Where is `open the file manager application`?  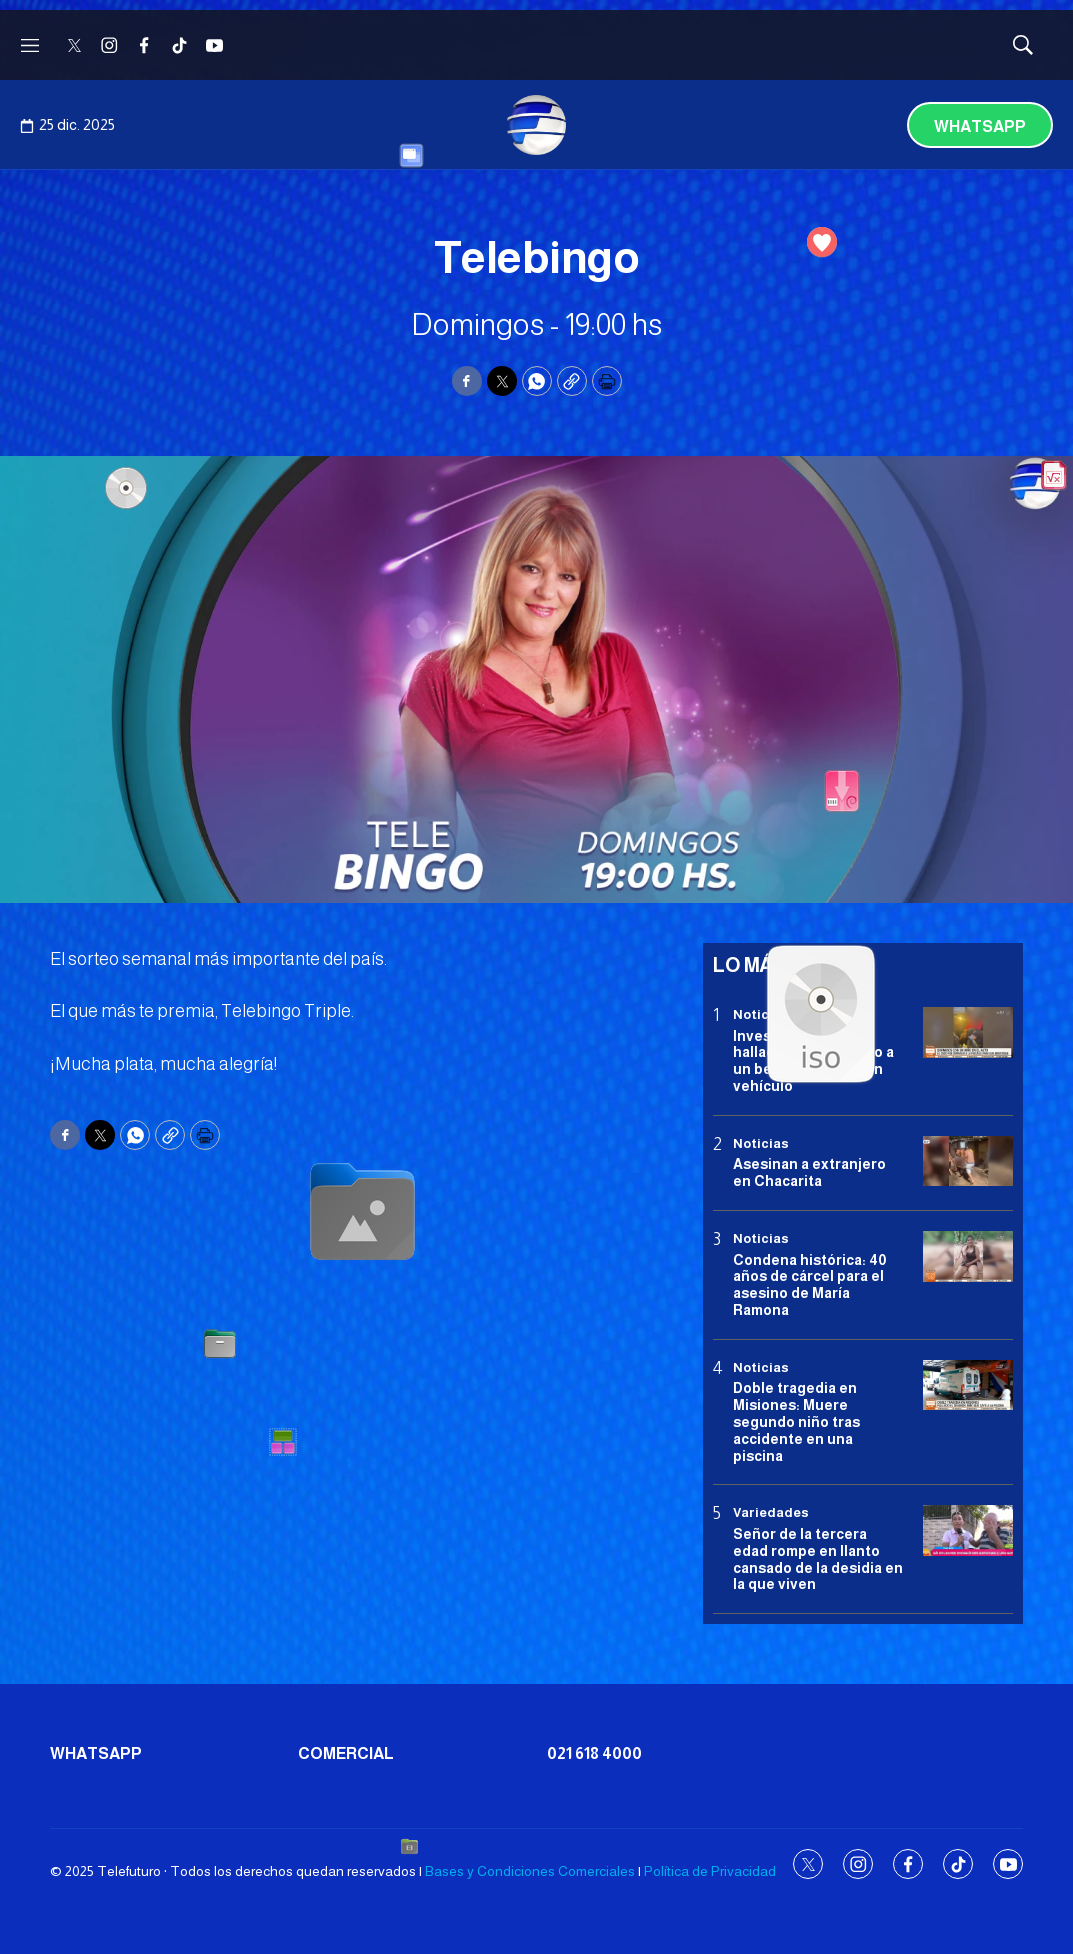 open the file manager application is located at coordinates (220, 1343).